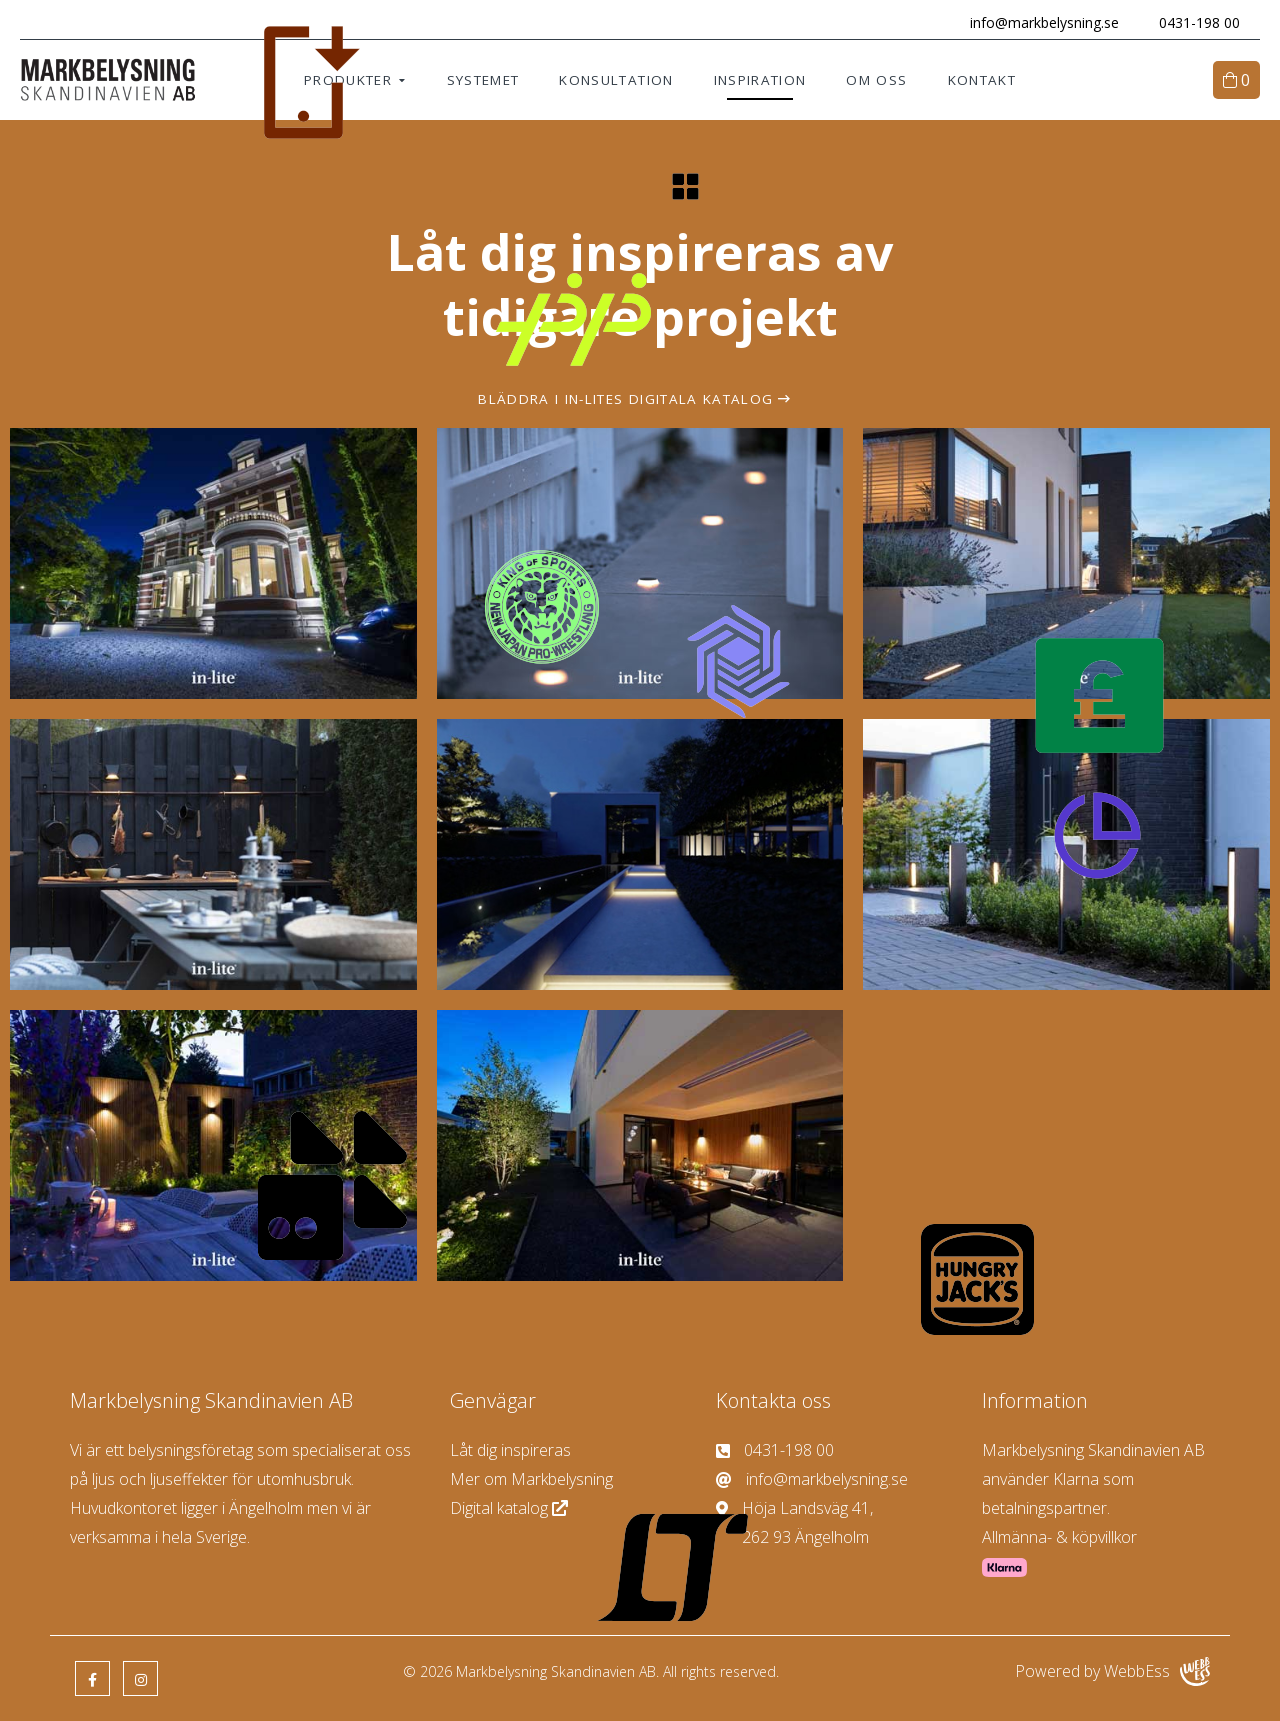 The width and height of the screenshot is (1280, 1721). What do you see at coordinates (303, 82) in the screenshot?
I see `download app to mobile device` at bounding box center [303, 82].